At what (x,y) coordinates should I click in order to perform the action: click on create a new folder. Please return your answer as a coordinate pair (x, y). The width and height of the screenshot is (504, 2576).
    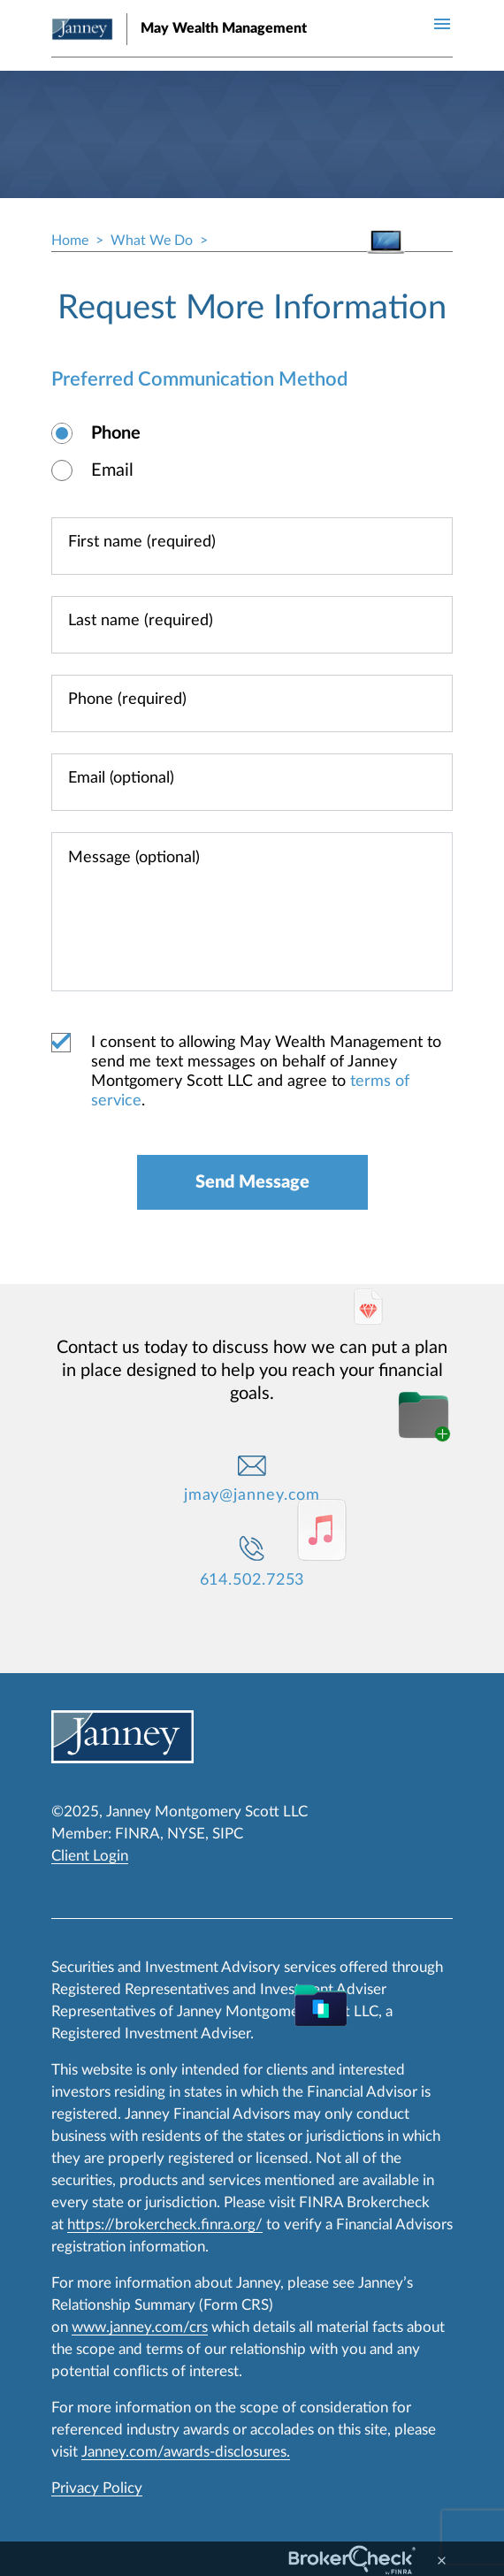
    Looking at the image, I should click on (424, 1415).